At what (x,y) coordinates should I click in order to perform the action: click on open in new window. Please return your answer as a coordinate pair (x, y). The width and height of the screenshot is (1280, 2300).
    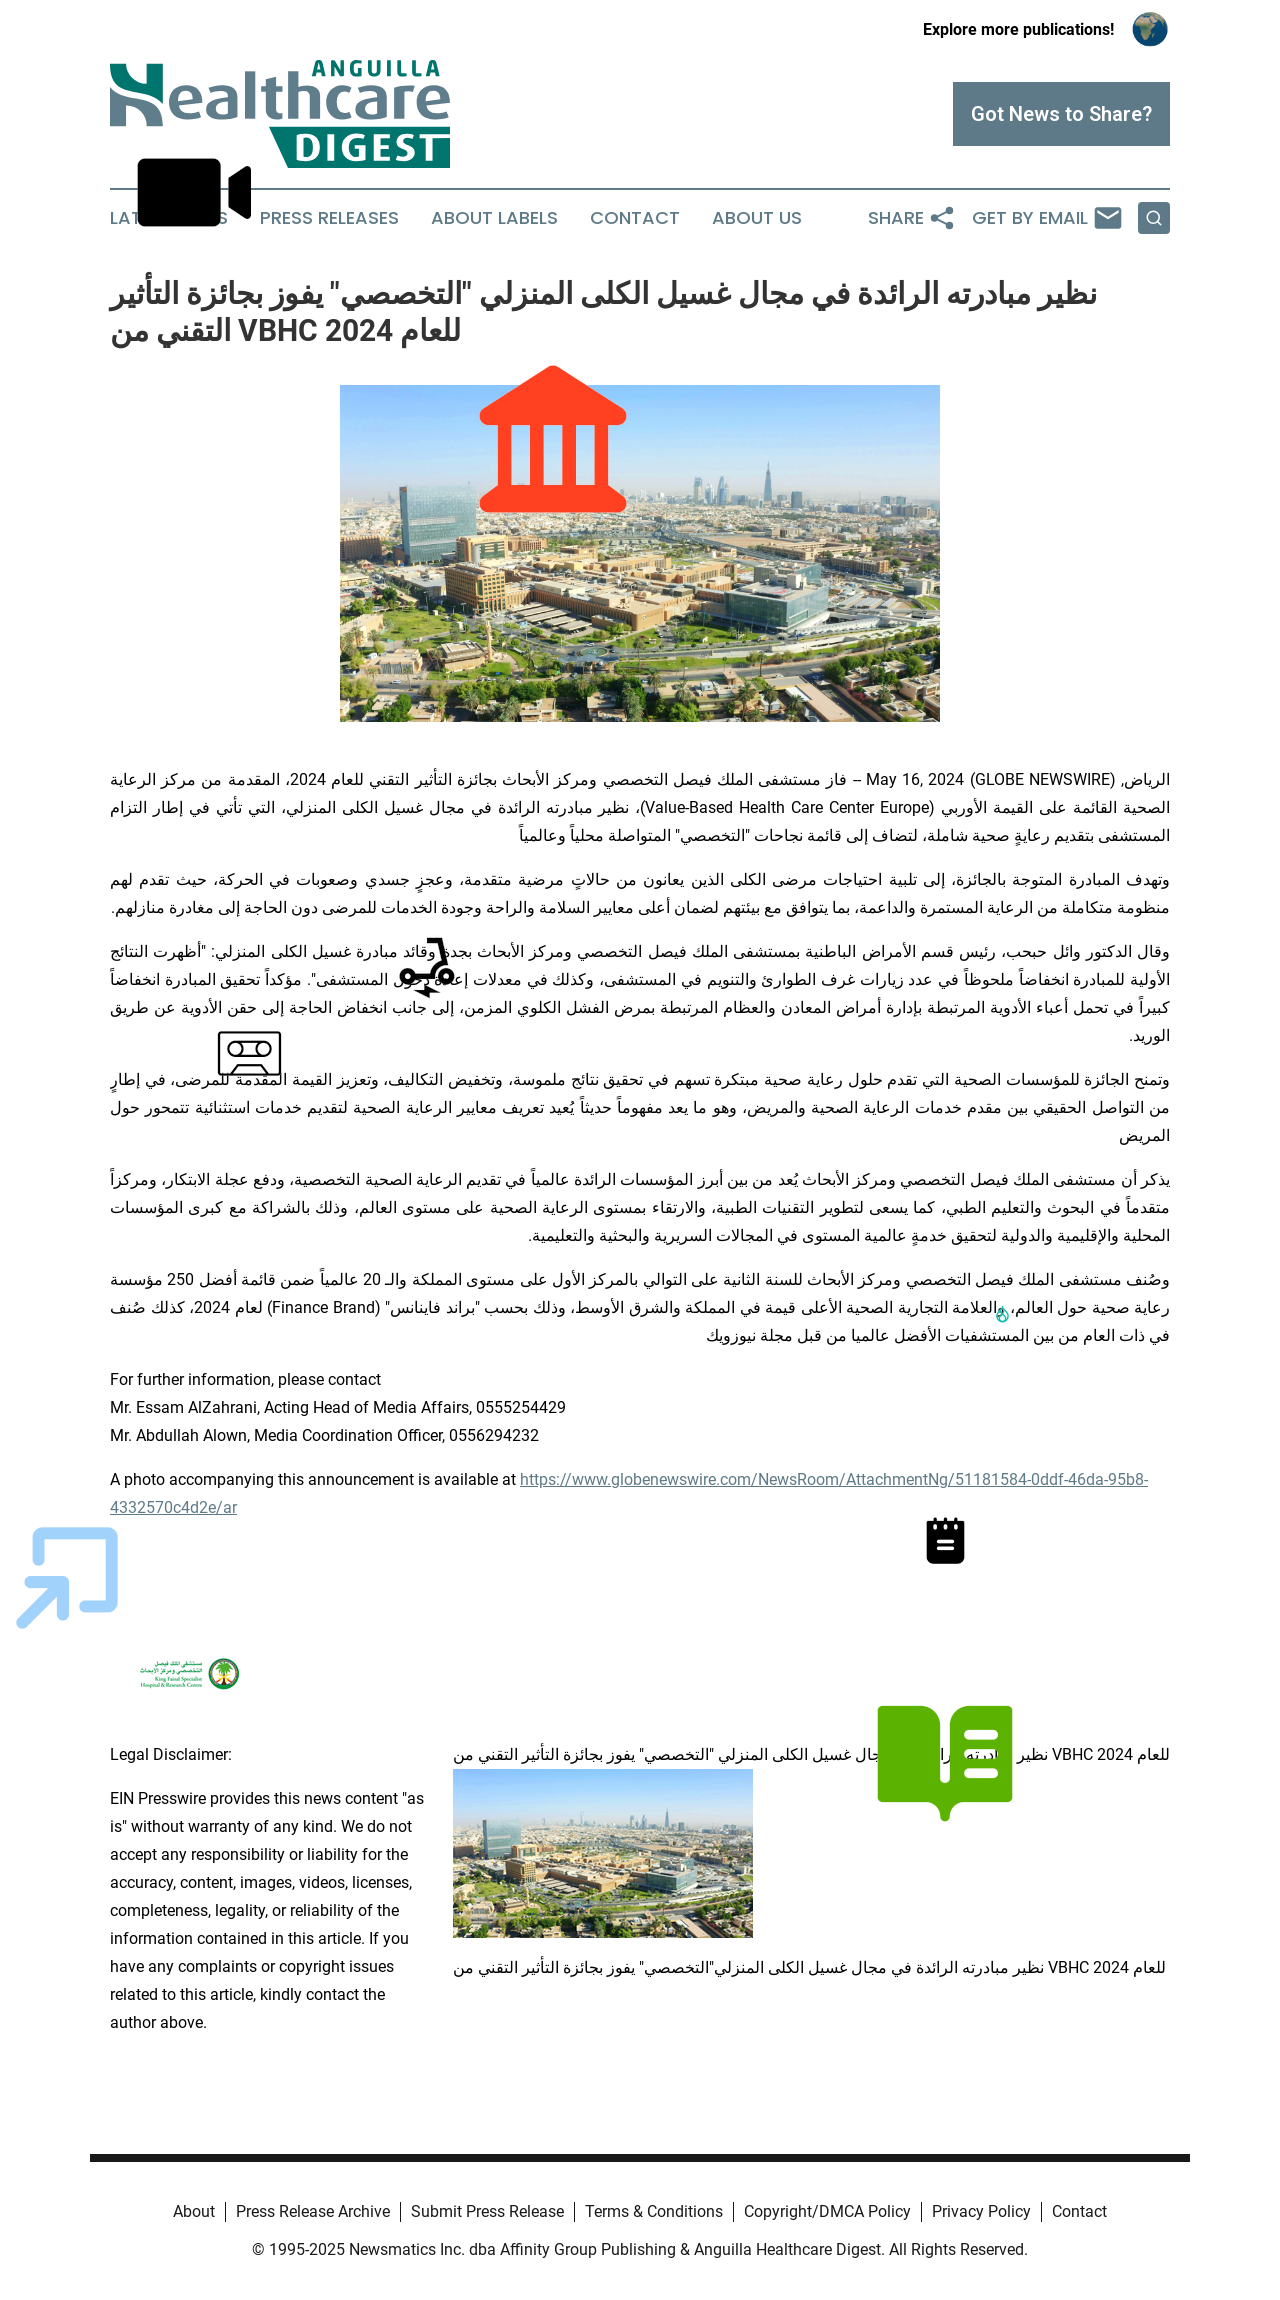
    Looking at the image, I should click on (67, 1578).